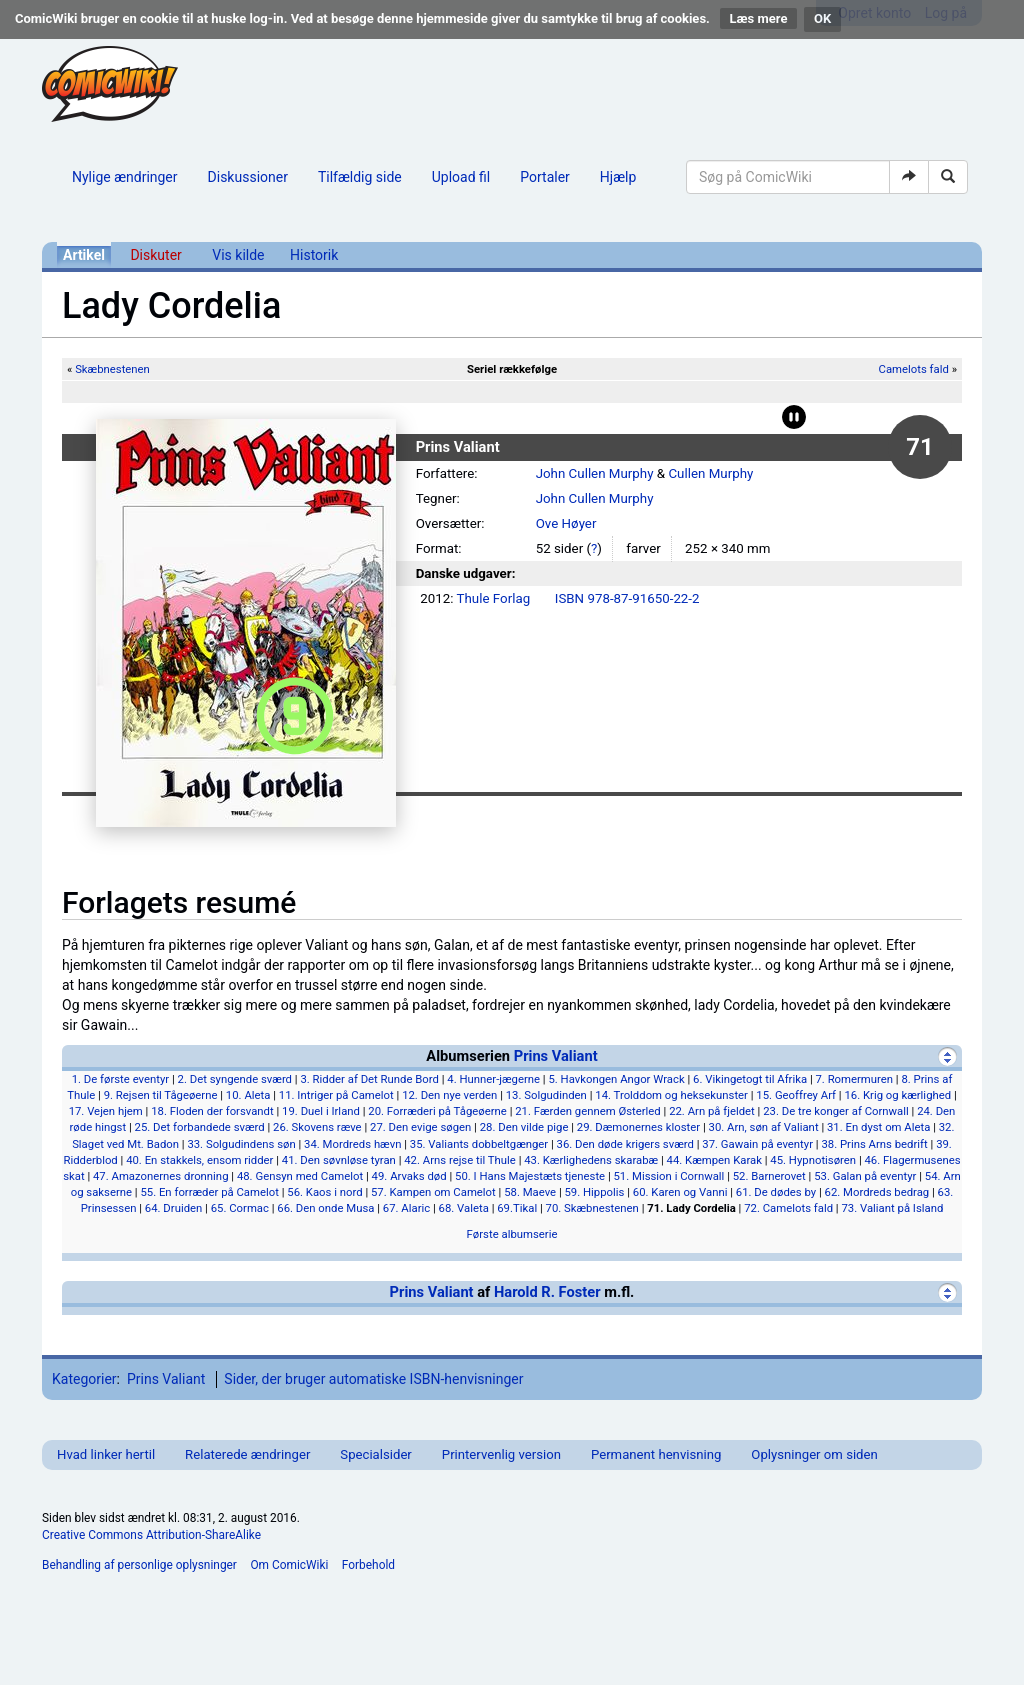 The width and height of the screenshot is (1024, 1685). Describe the element at coordinates (295, 716) in the screenshot. I see `indicates item number 9 in a numbered list or sequence` at that location.